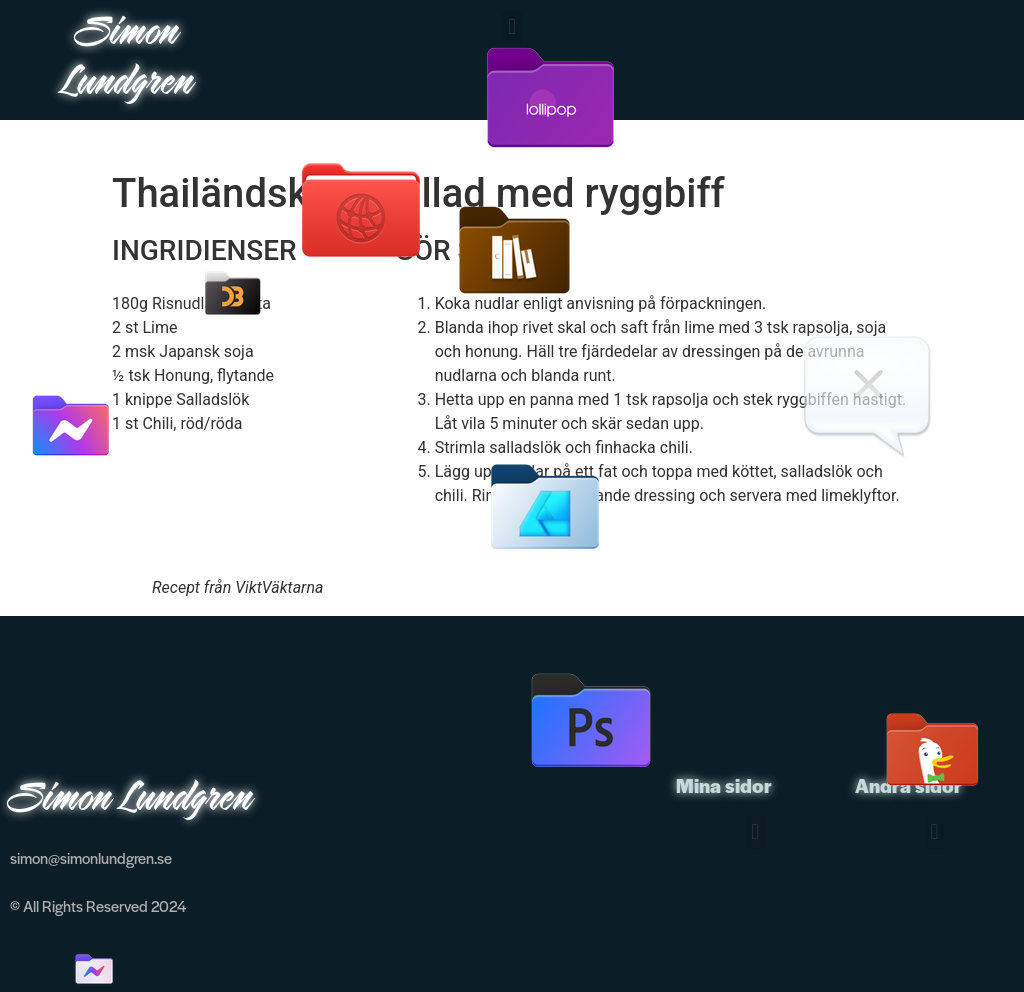  Describe the element at coordinates (550, 101) in the screenshot. I see `open android lollipop system folder` at that location.